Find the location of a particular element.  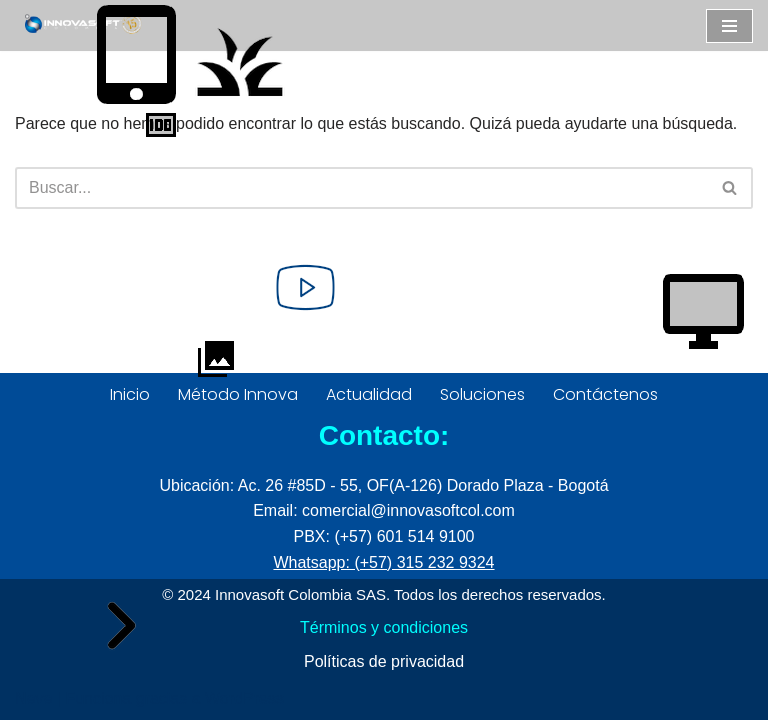

access your photo library is located at coordinates (216, 359).